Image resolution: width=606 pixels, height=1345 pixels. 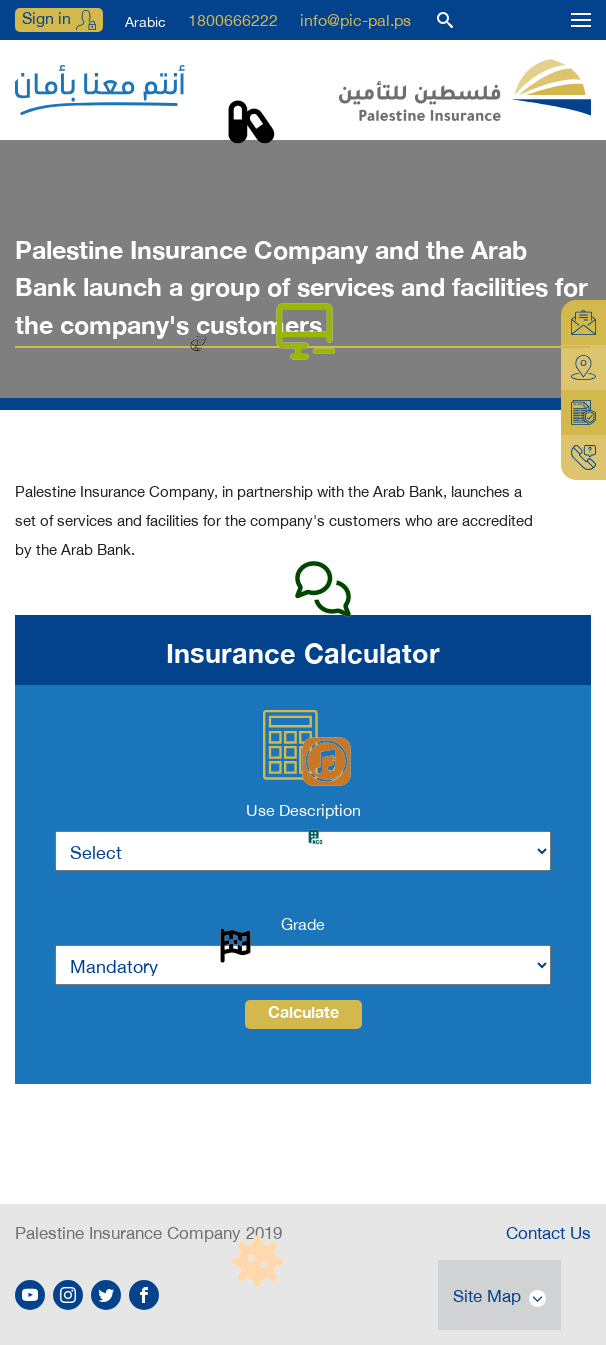 What do you see at coordinates (323, 589) in the screenshot?
I see `open chat or messaging` at bounding box center [323, 589].